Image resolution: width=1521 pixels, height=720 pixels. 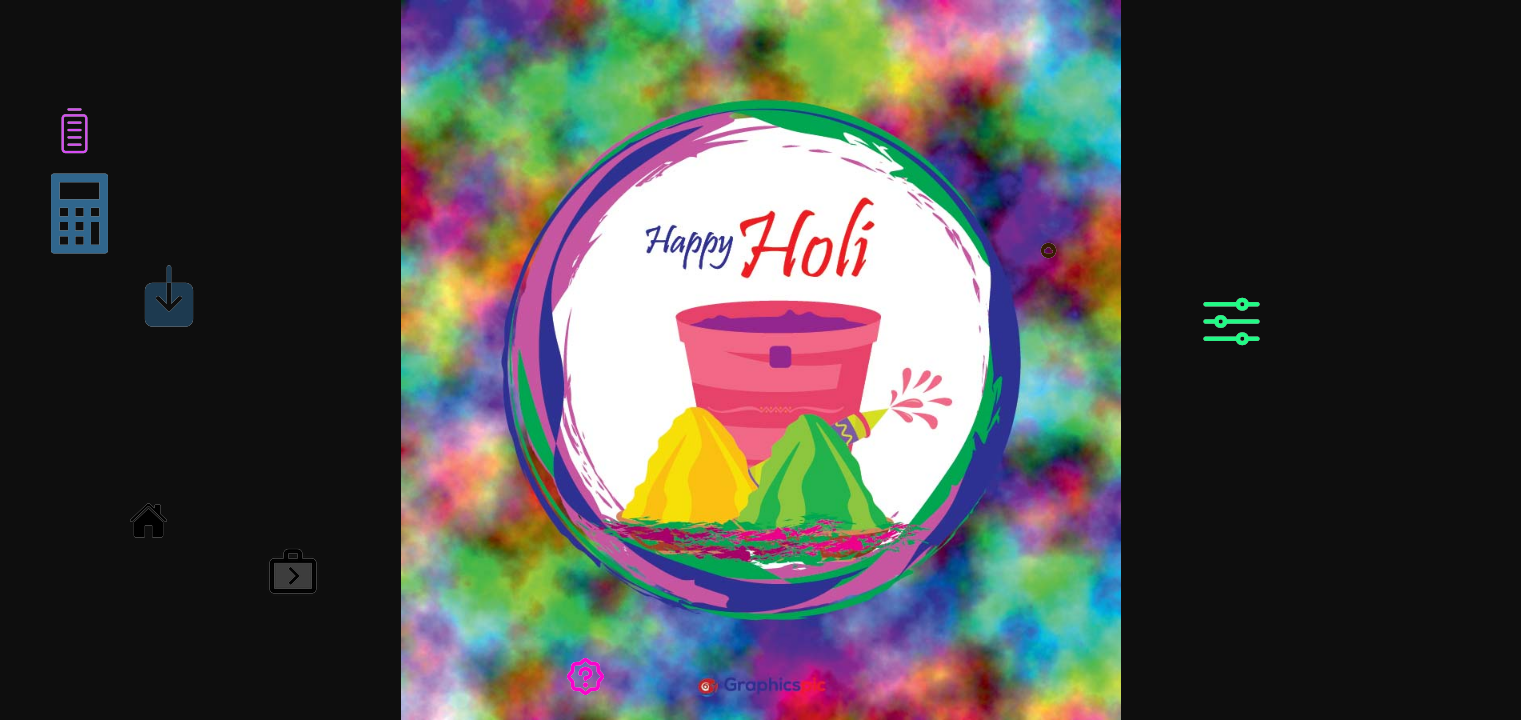 What do you see at coordinates (1231, 321) in the screenshot?
I see `access settings or preferences` at bounding box center [1231, 321].